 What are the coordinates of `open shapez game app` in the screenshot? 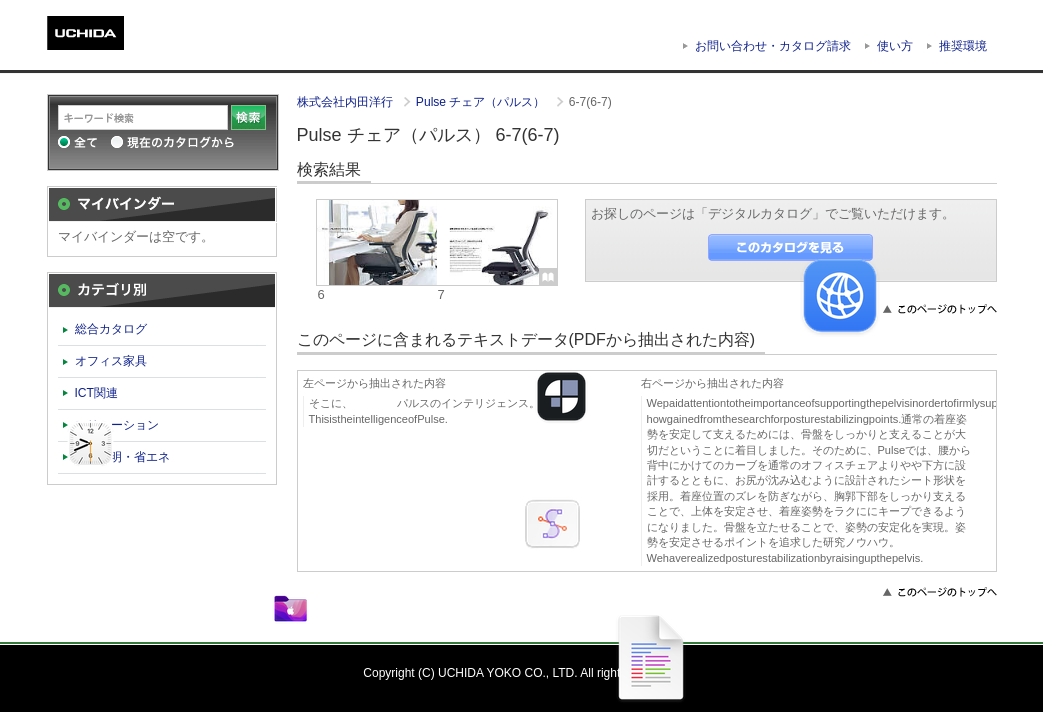 It's located at (561, 396).